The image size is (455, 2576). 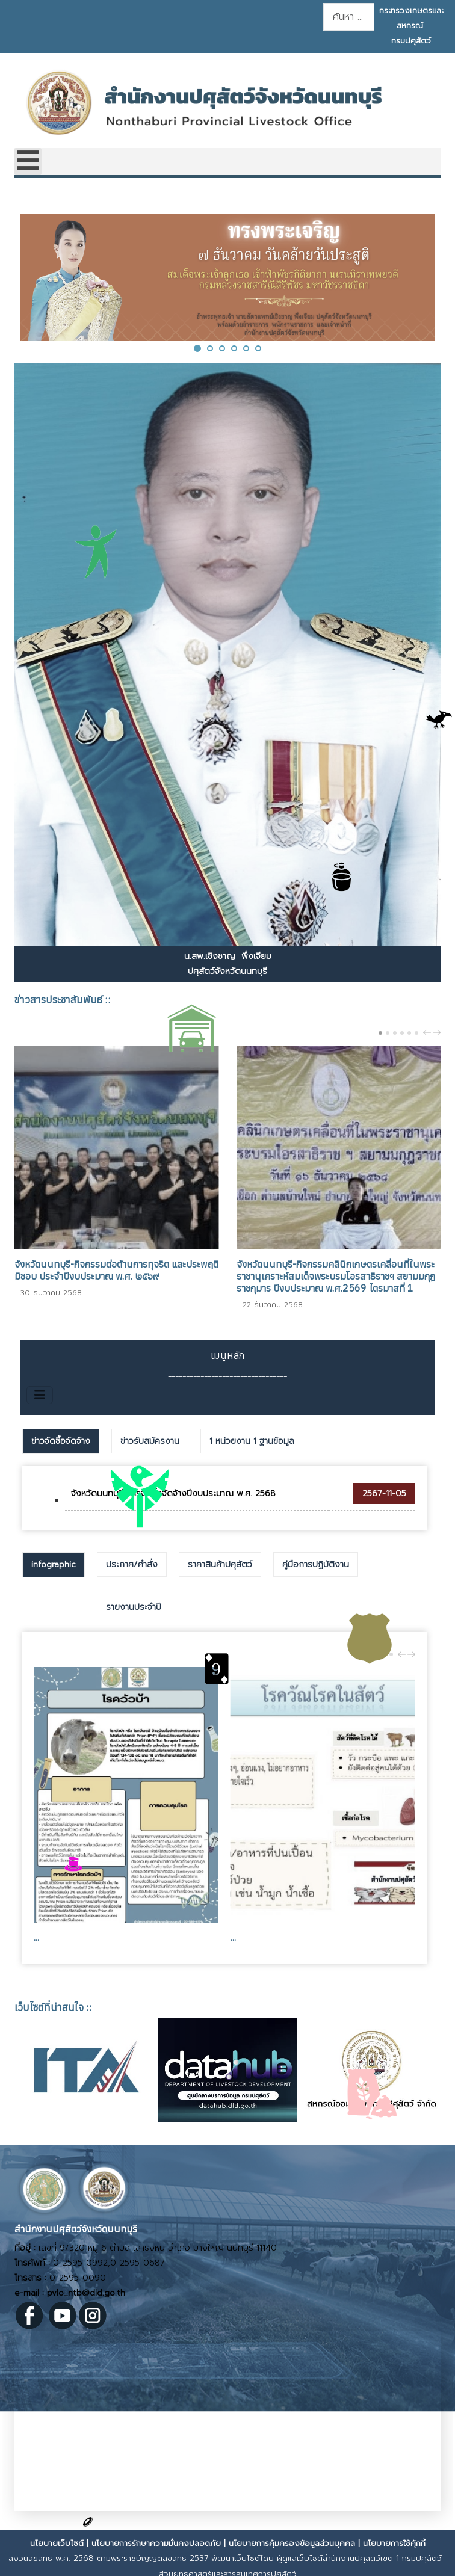 What do you see at coordinates (191, 1026) in the screenshot?
I see `access garage or parking settings` at bounding box center [191, 1026].